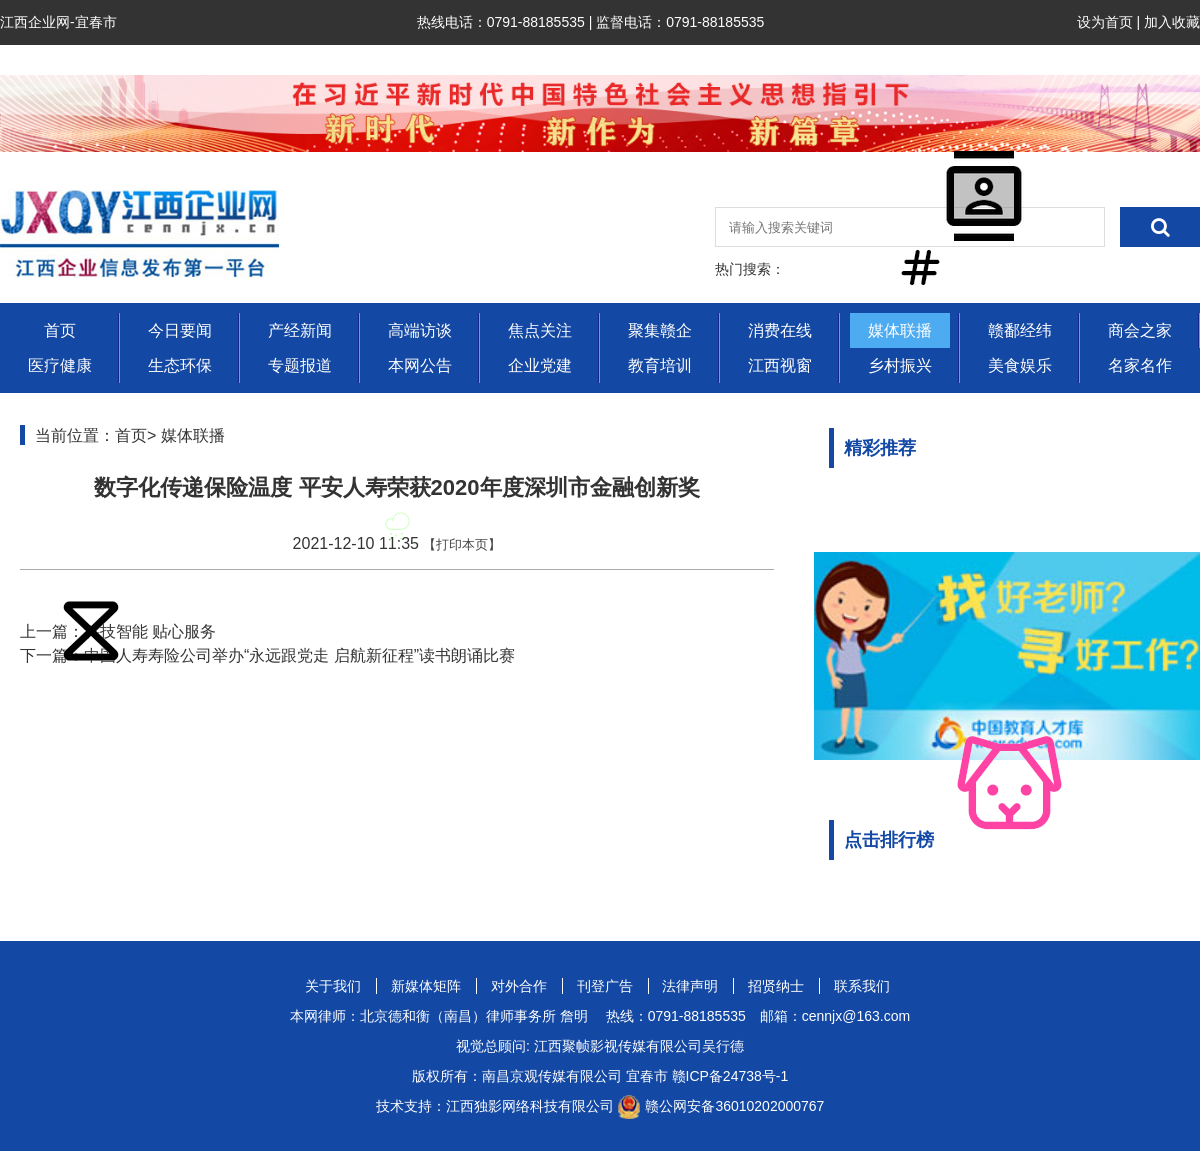 The width and height of the screenshot is (1200, 1151). What do you see at coordinates (397, 525) in the screenshot?
I see `indicates snowy weather conditions` at bounding box center [397, 525].